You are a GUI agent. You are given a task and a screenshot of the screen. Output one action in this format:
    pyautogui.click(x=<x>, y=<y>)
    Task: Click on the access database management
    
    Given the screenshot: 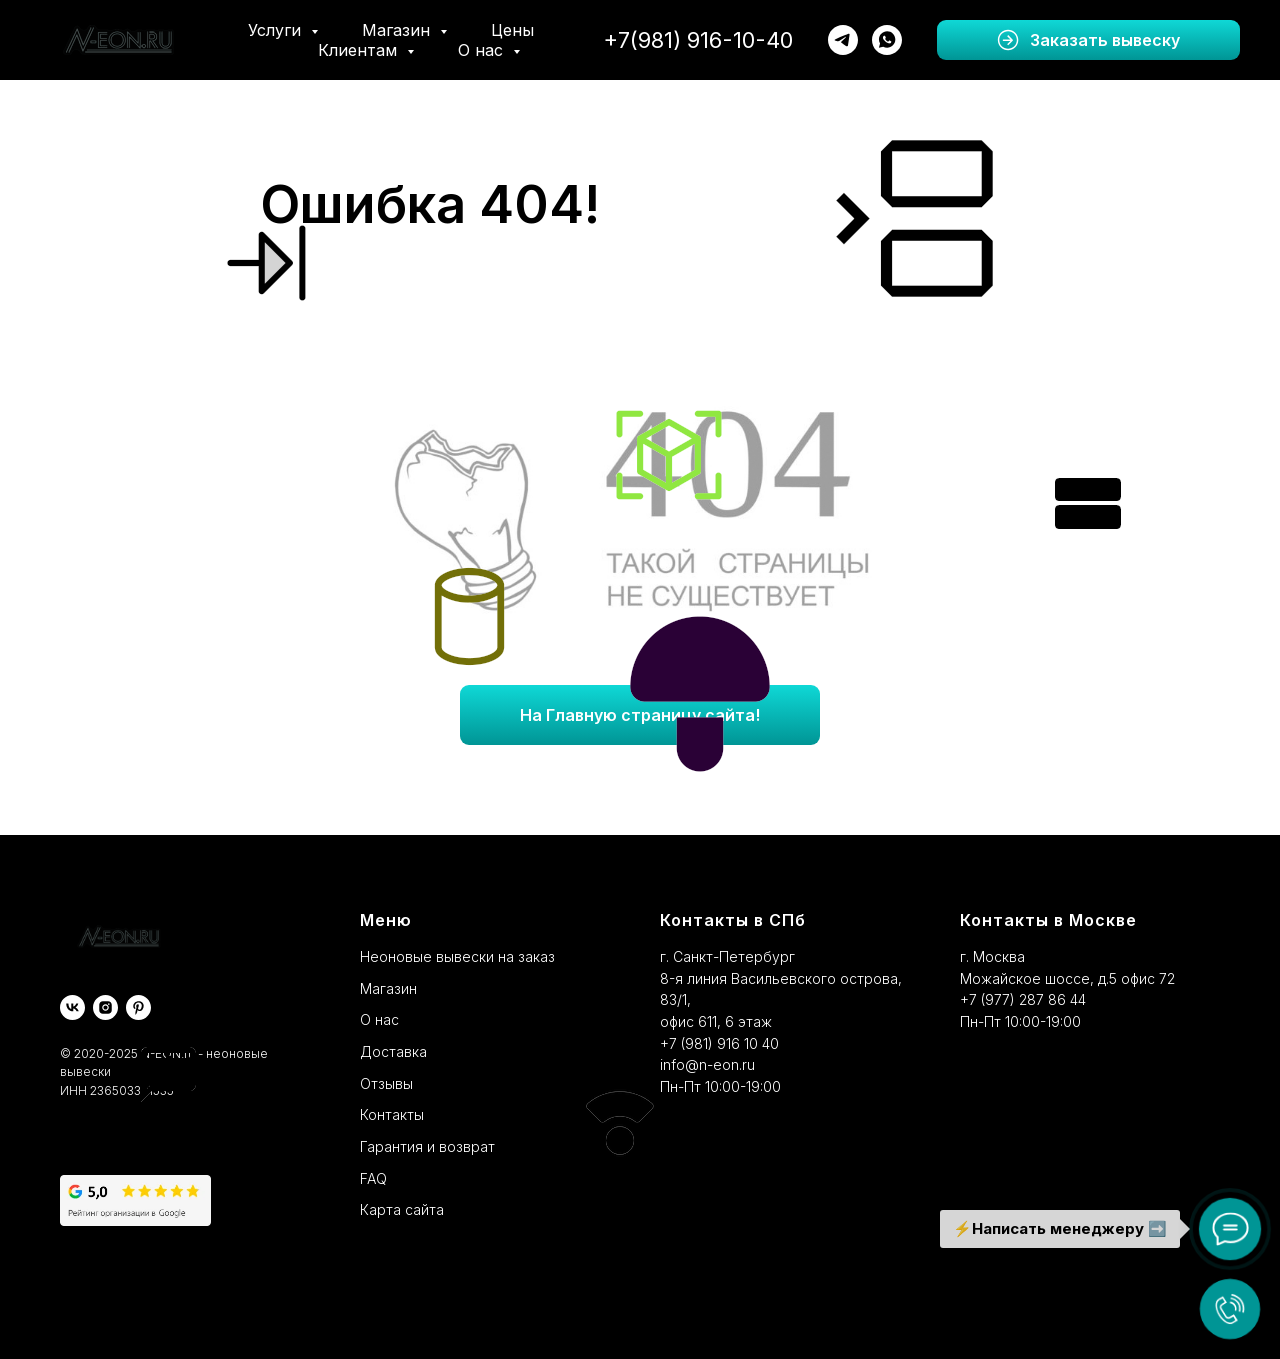 What is the action you would take?
    pyautogui.click(x=469, y=616)
    